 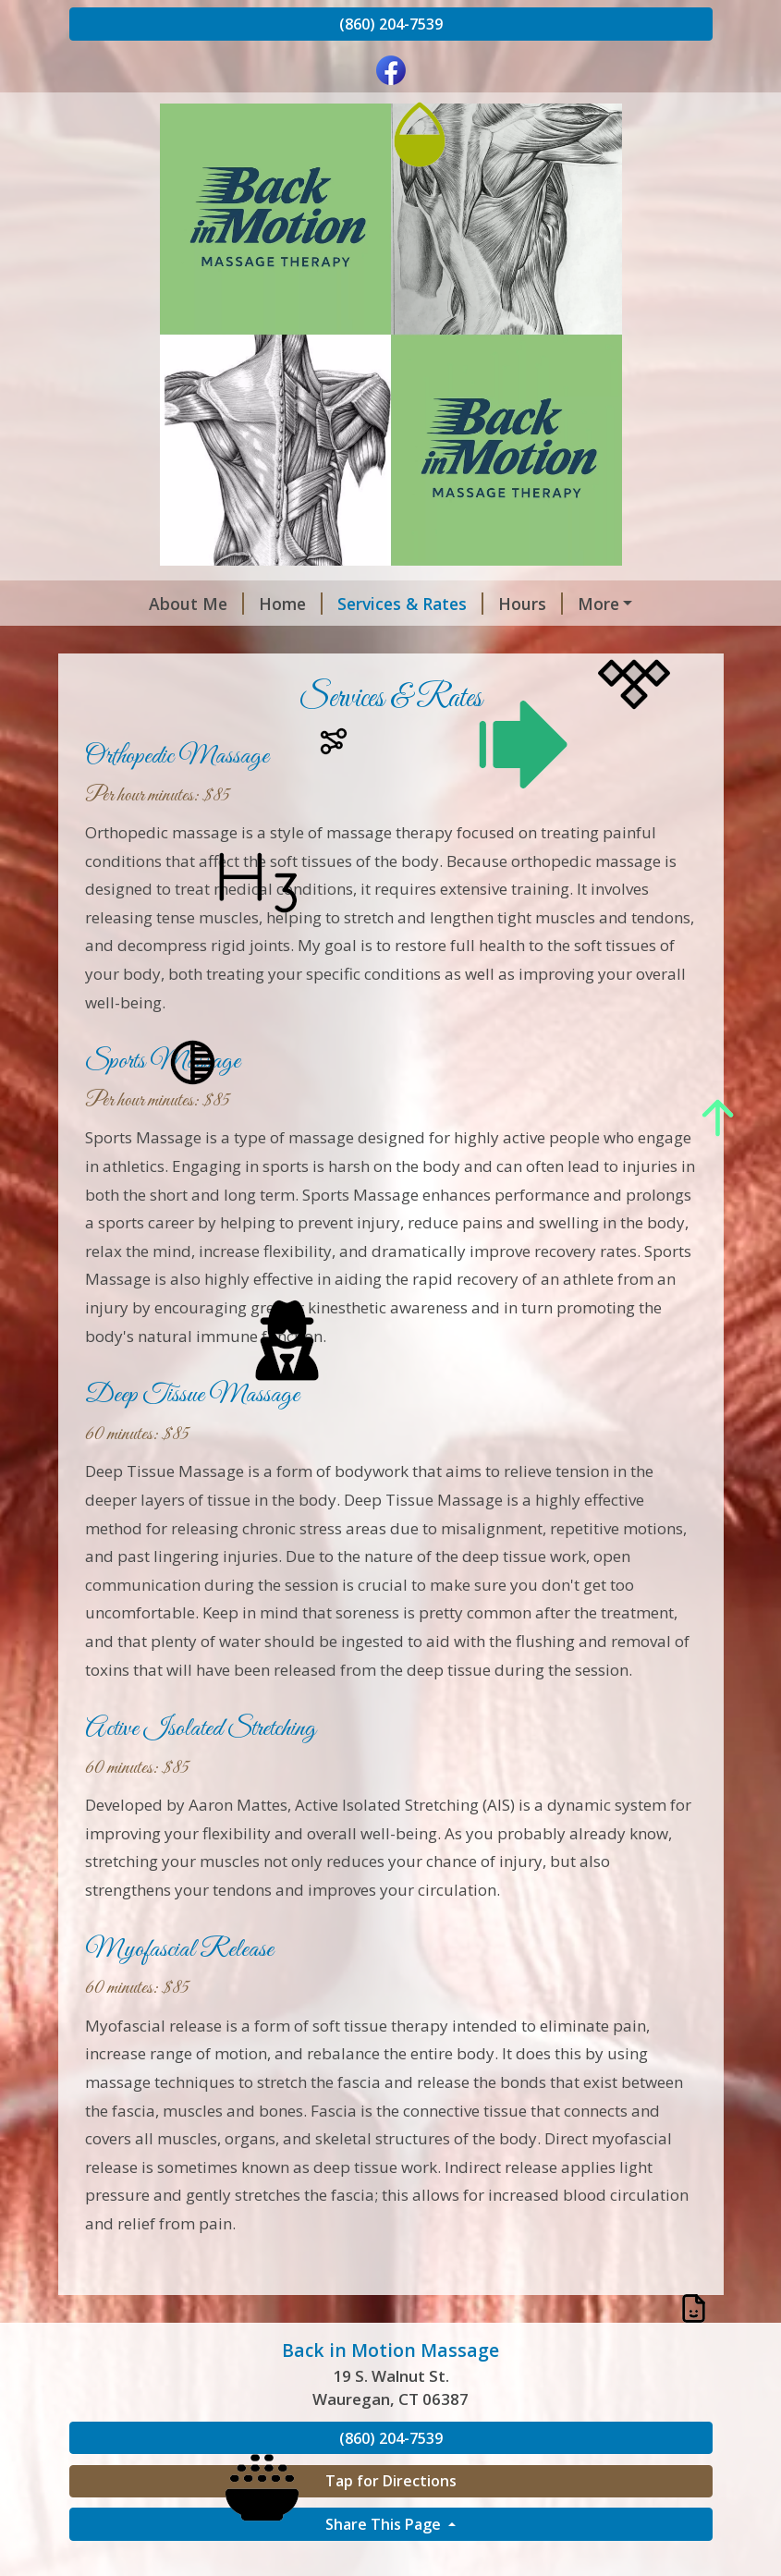 I want to click on view rice or grain-based meal options, so click(x=262, y=2488).